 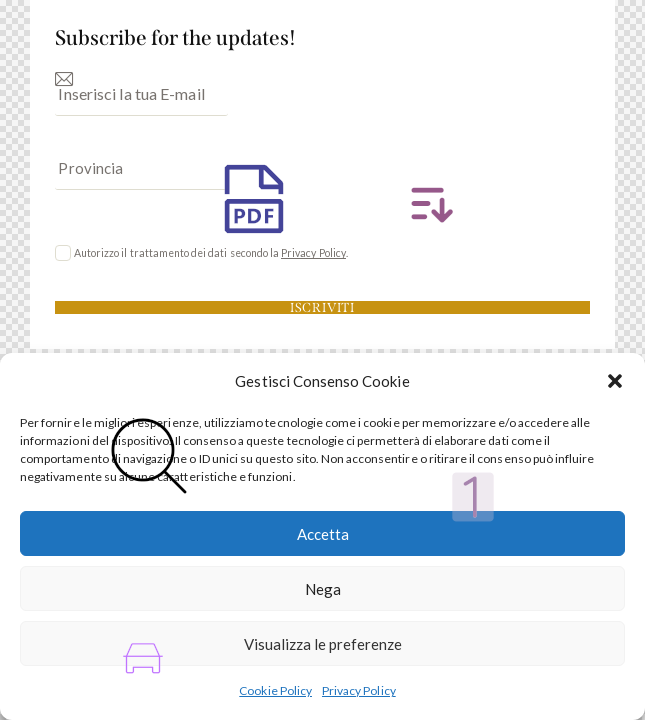 I want to click on open a PDF document, so click(x=254, y=199).